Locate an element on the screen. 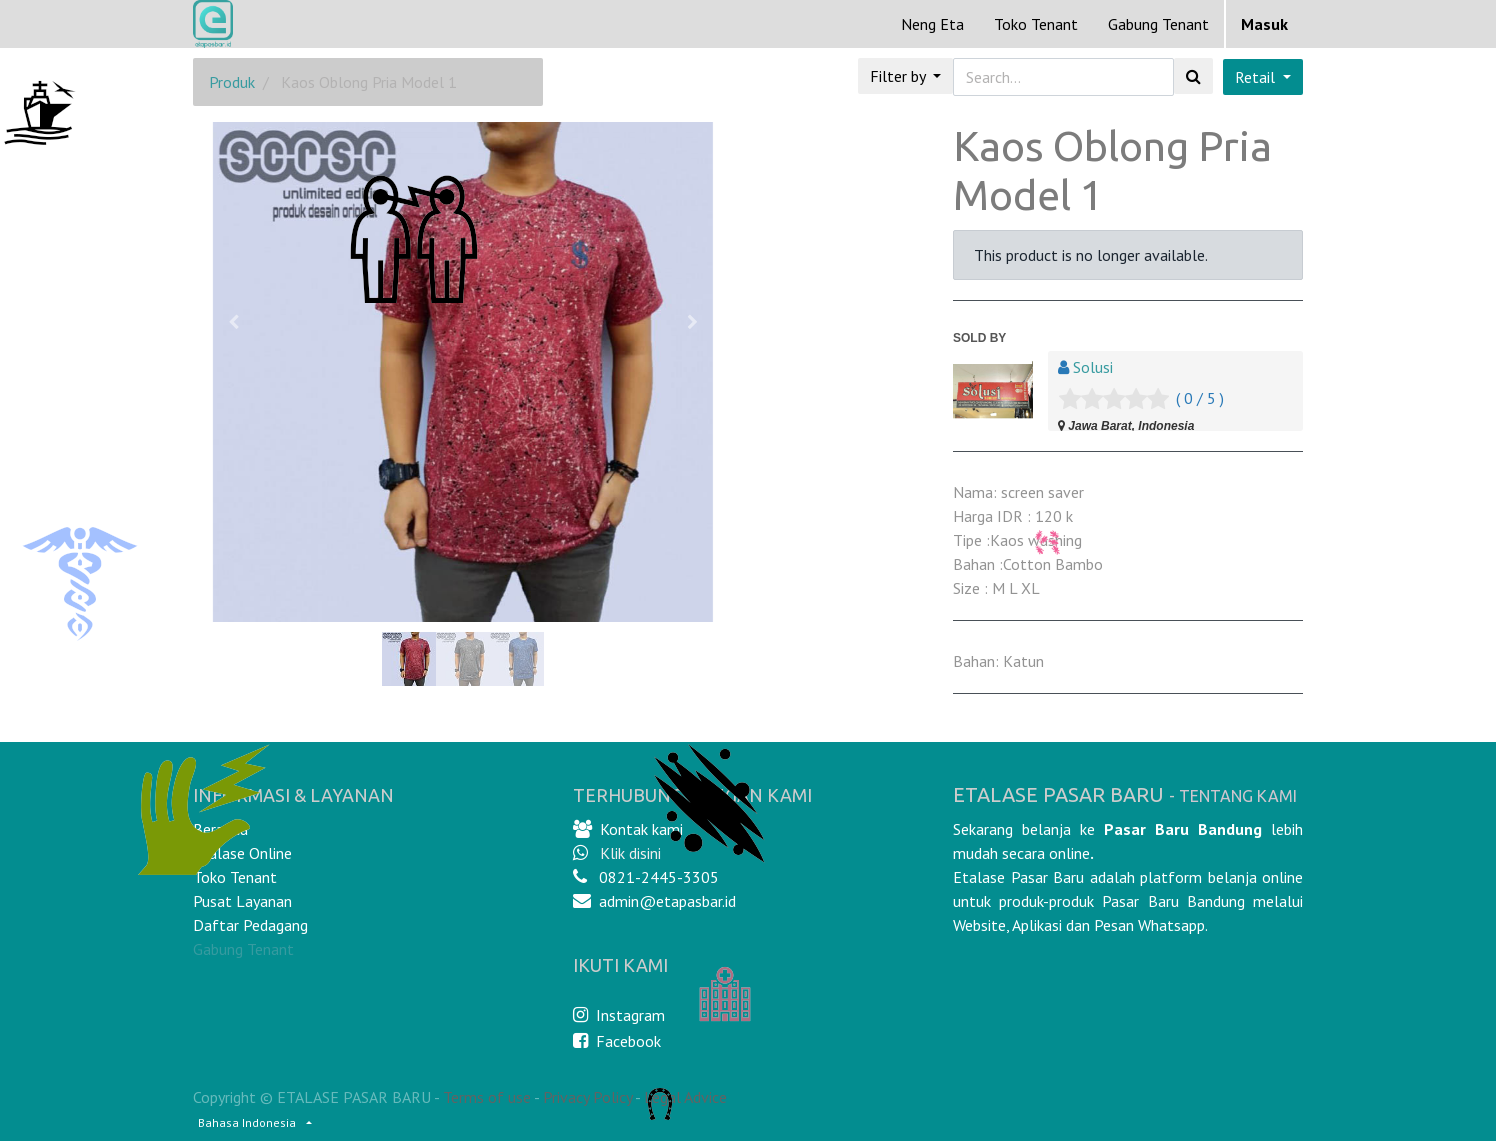 This screenshot has width=1496, height=1141. indicates speed or quick movement in a game is located at coordinates (712, 802).